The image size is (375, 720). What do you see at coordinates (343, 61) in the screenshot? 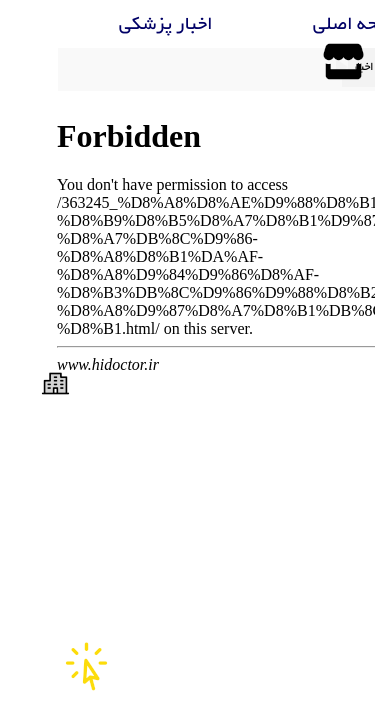
I see `access the store or marketplace` at bounding box center [343, 61].